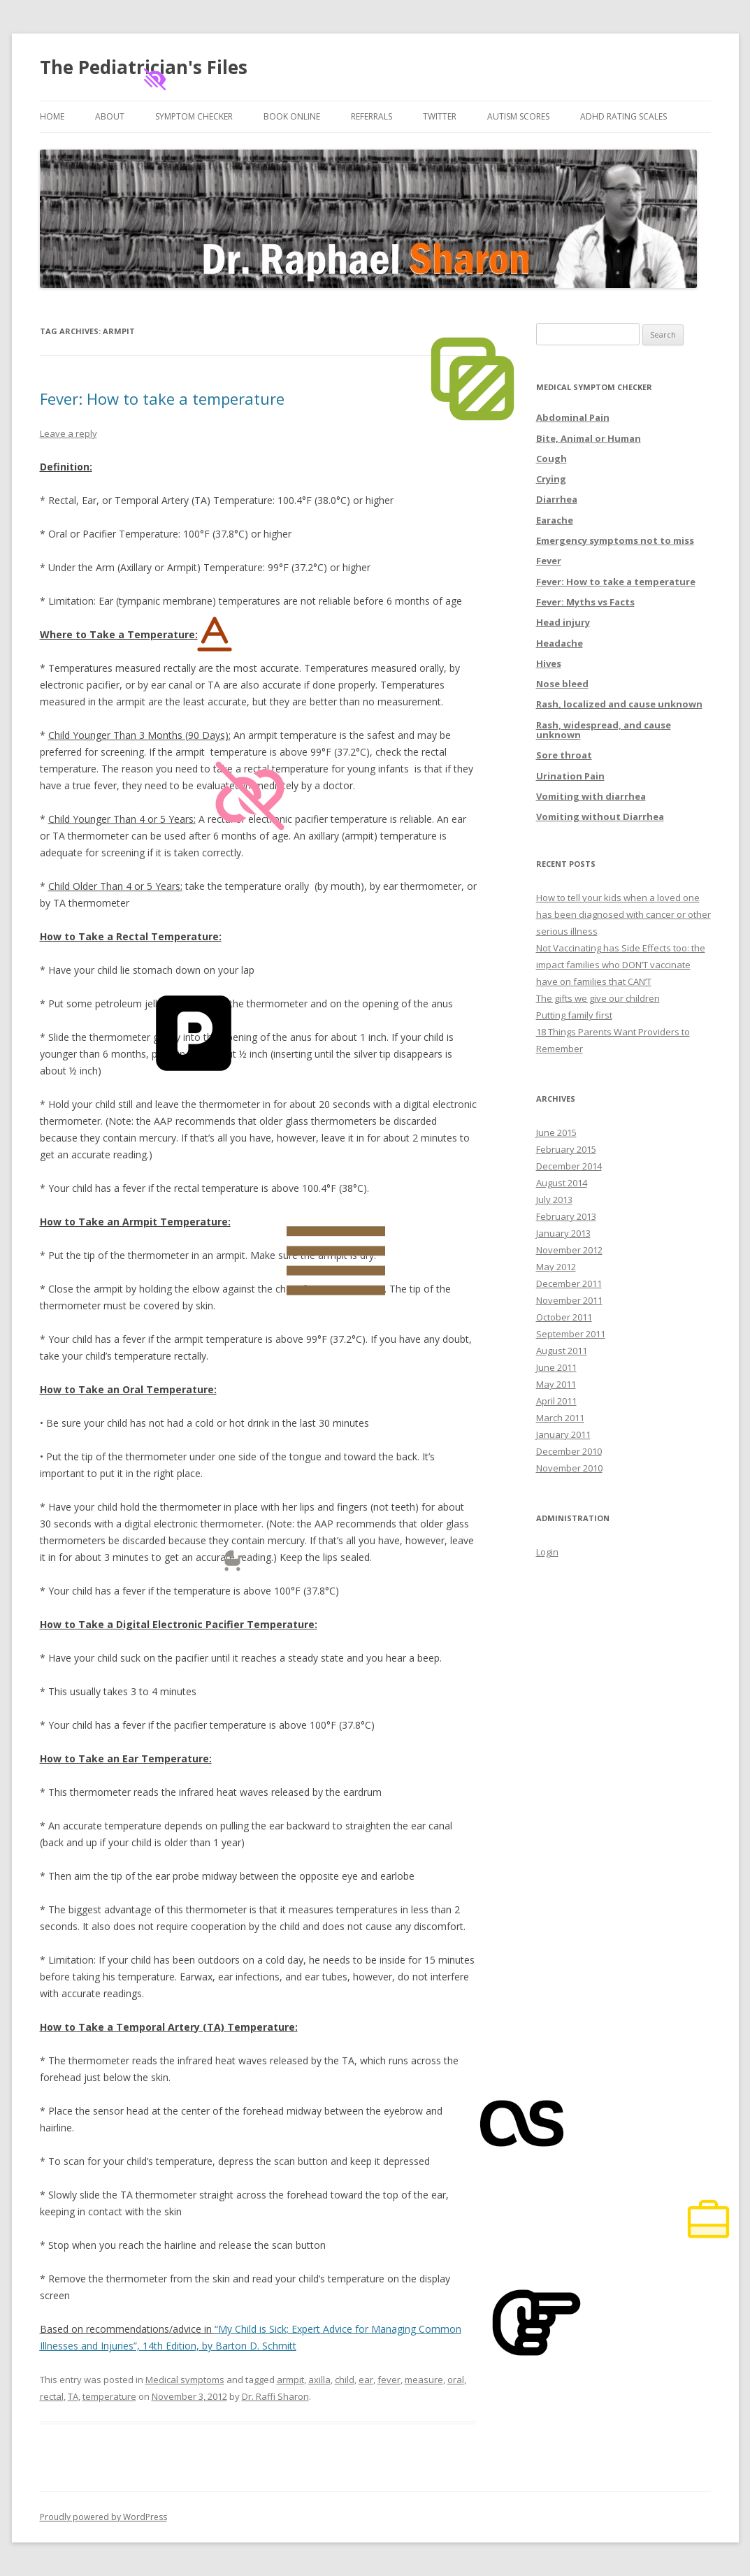  What do you see at coordinates (232, 1560) in the screenshot?
I see `access baby or parenting-related features` at bounding box center [232, 1560].